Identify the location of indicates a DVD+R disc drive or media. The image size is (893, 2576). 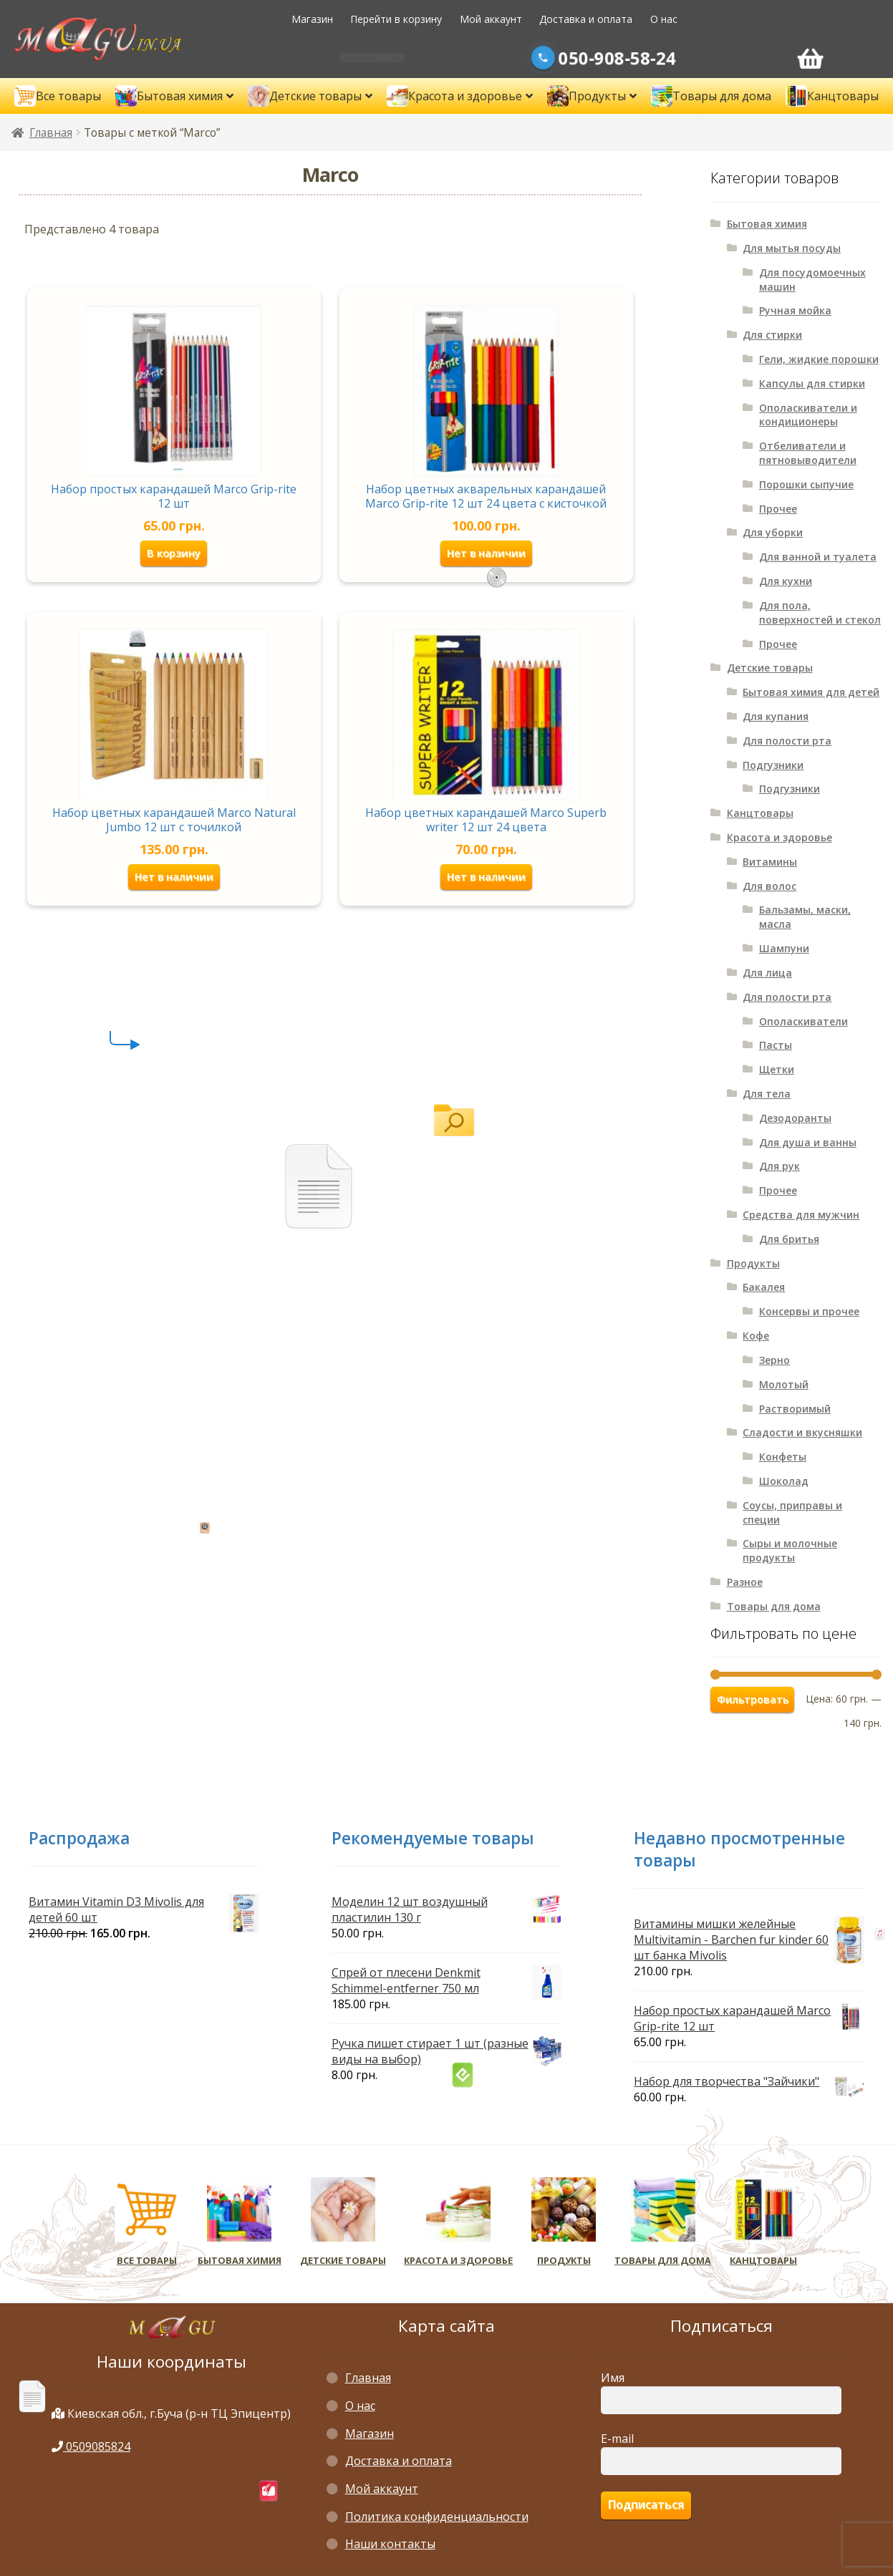
(496, 577).